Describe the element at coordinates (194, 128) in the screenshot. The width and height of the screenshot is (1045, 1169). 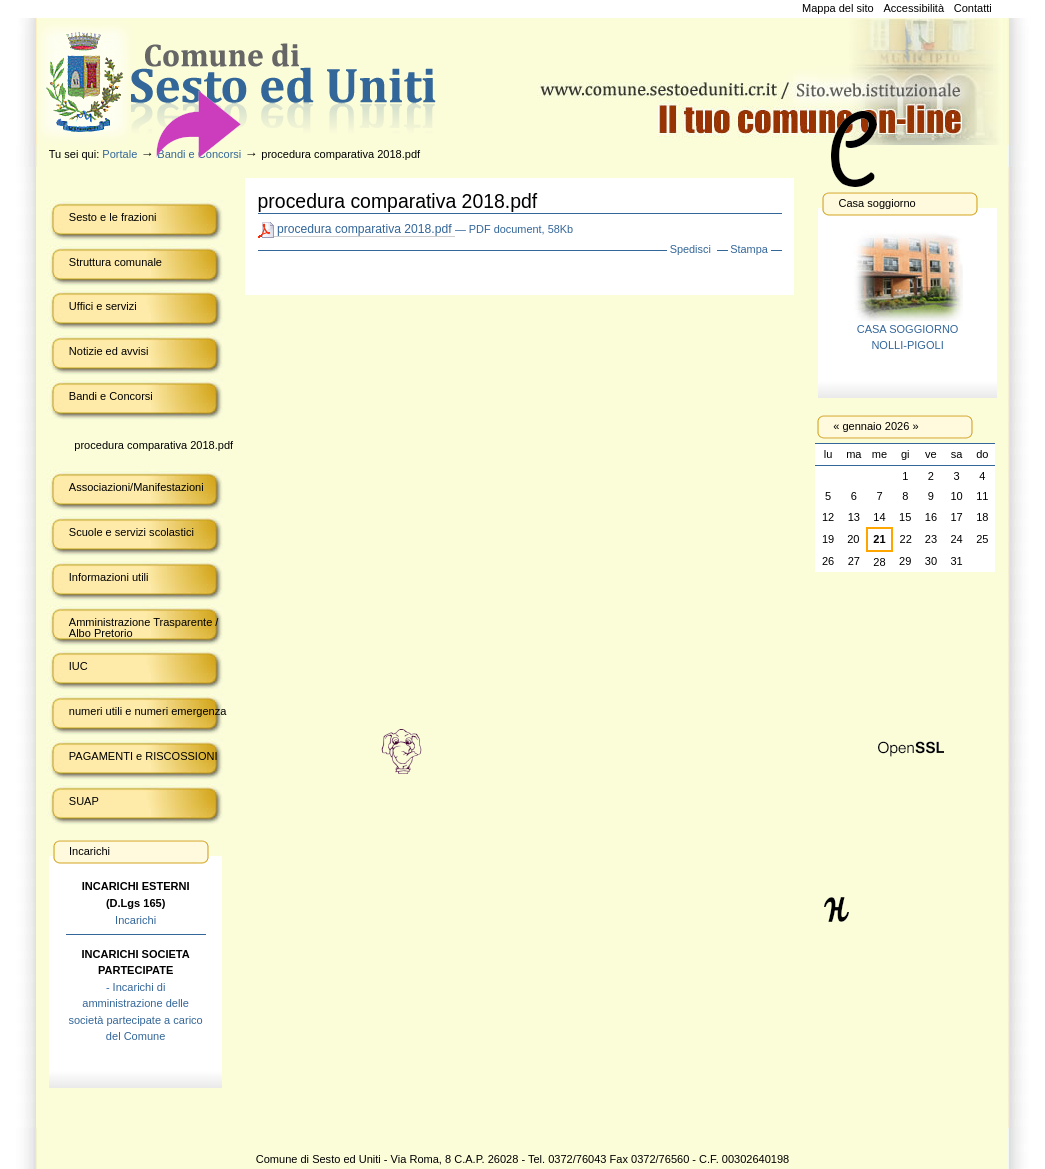
I see `share content to another app or person` at that location.